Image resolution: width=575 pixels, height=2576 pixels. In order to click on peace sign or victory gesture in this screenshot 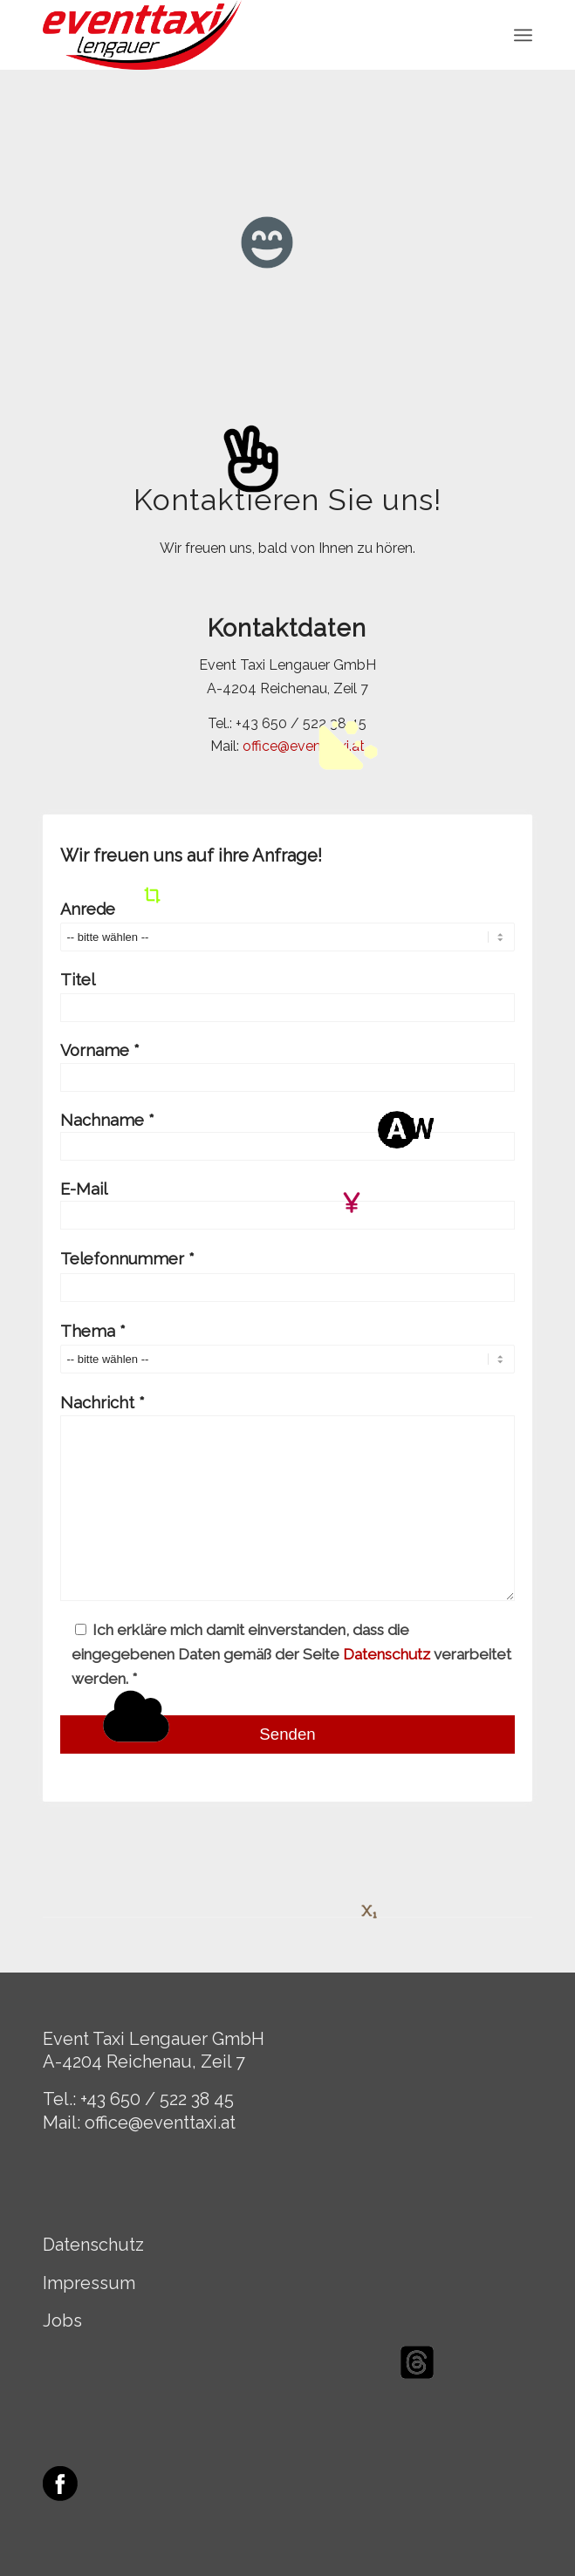, I will do `click(253, 459)`.